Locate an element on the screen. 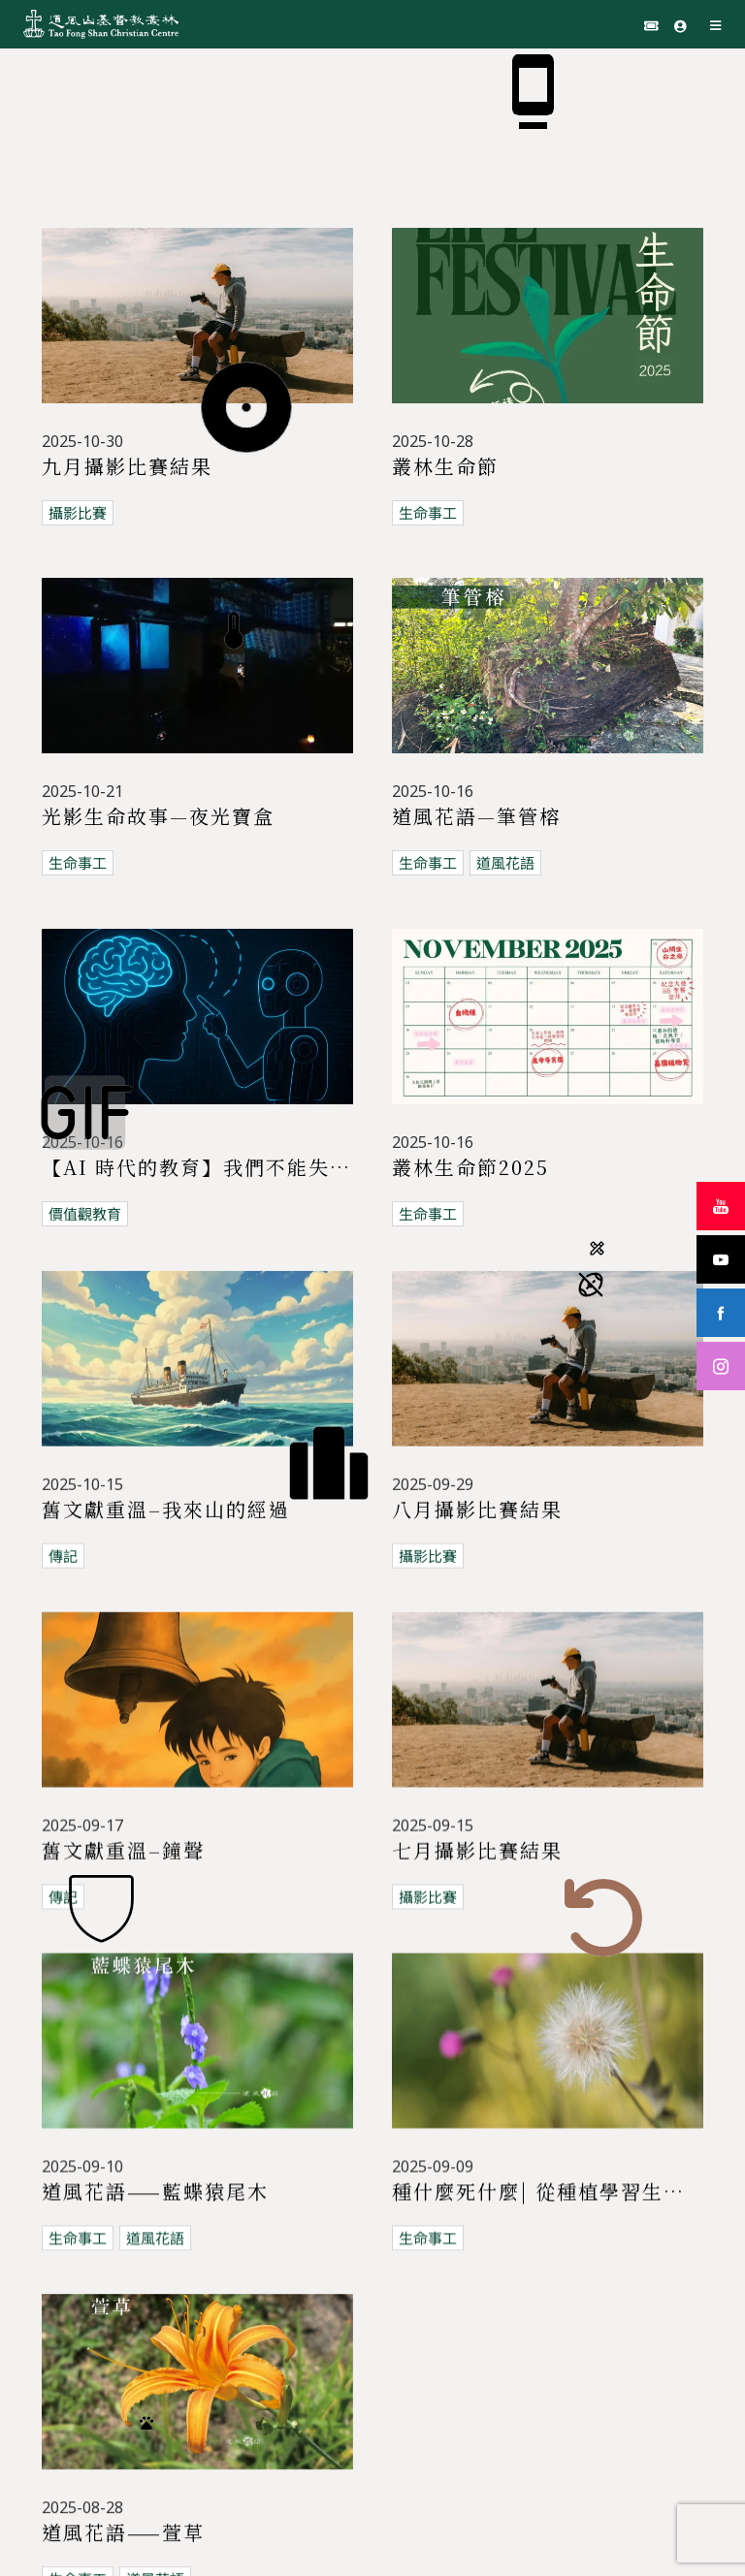 This screenshot has height=2576, width=745. access your music library or albums is located at coordinates (246, 407).